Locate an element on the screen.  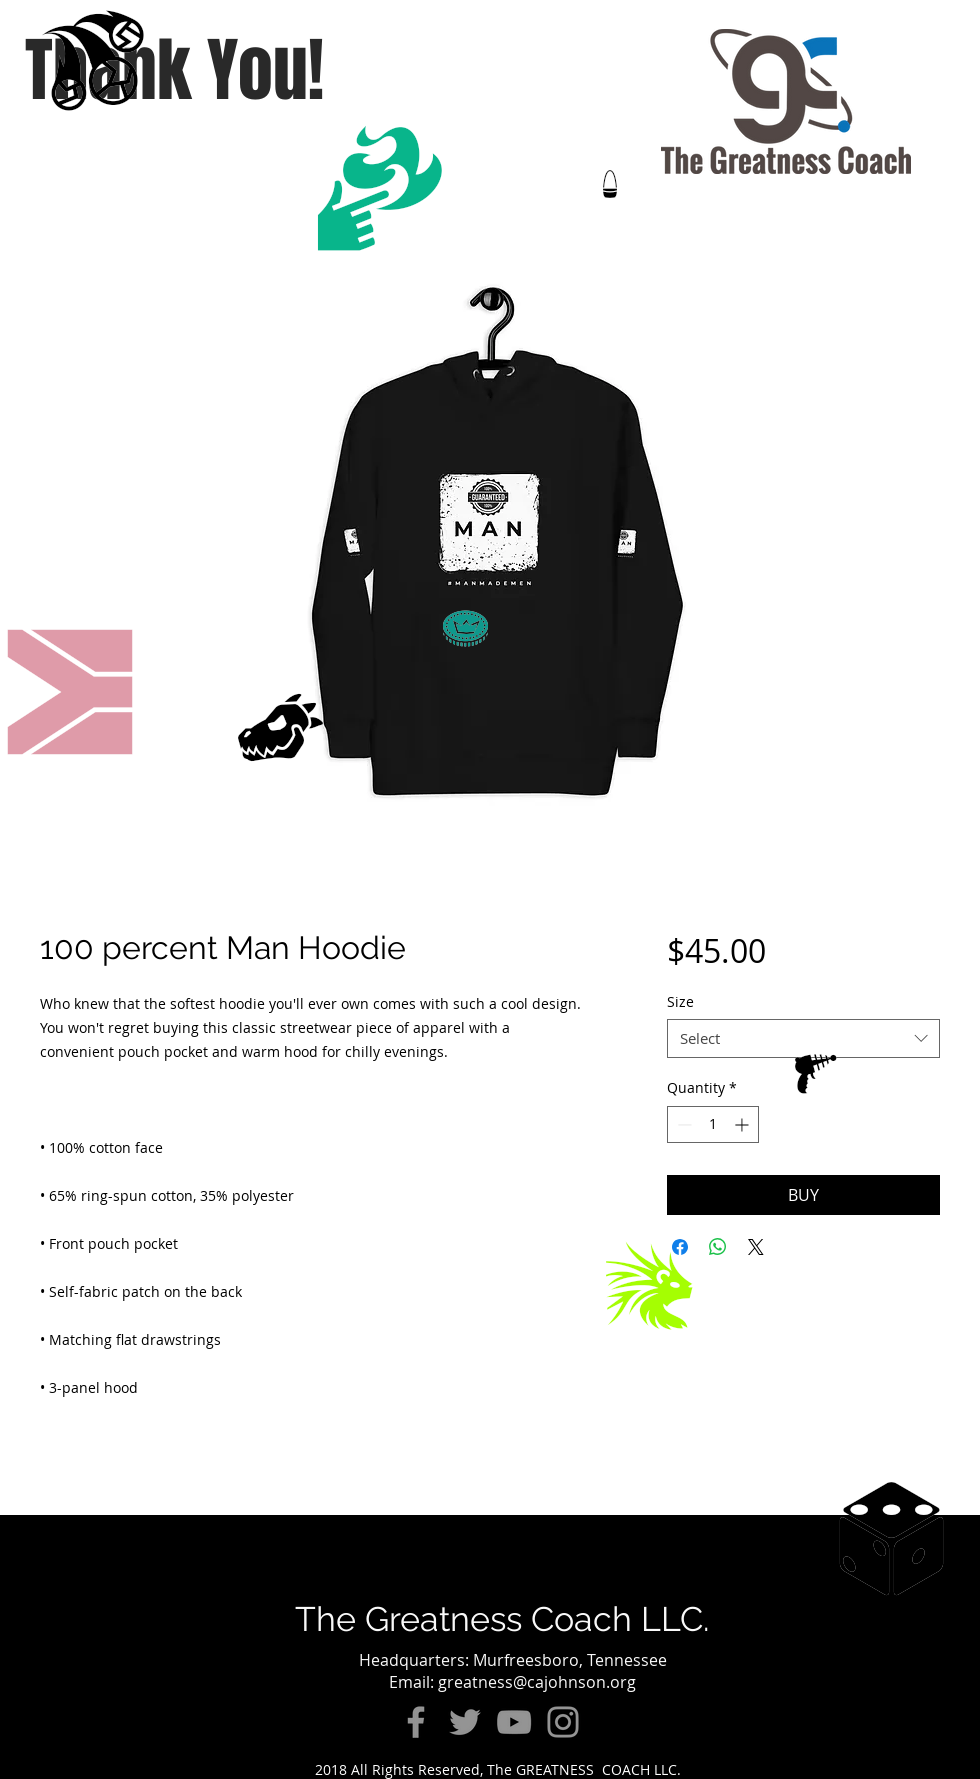
fire attack or spell ability in a game is located at coordinates (91, 59).